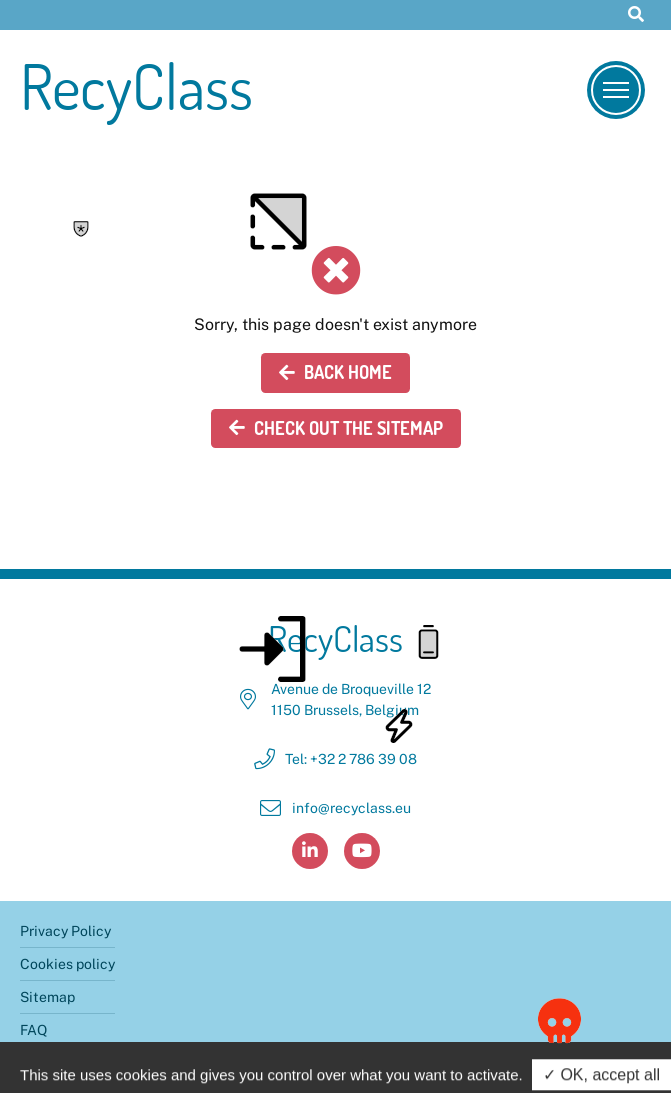  Describe the element at coordinates (81, 228) in the screenshot. I see `indicates premium or verified security status` at that location.